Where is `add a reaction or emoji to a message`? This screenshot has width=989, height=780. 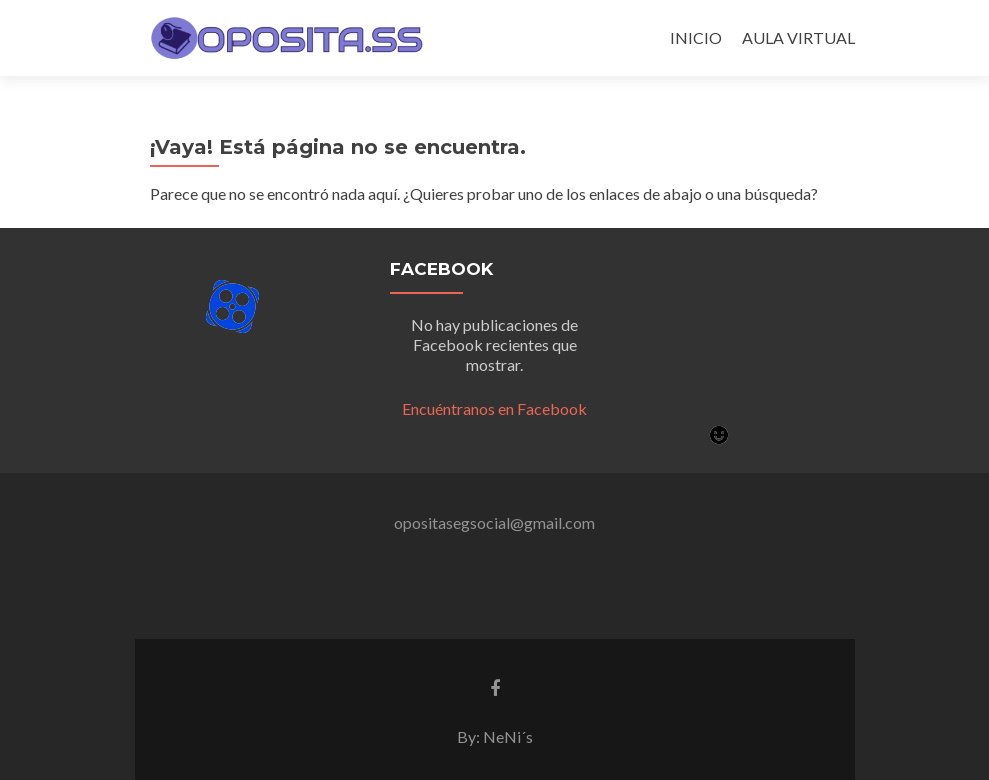 add a reaction or emoji to a message is located at coordinates (719, 435).